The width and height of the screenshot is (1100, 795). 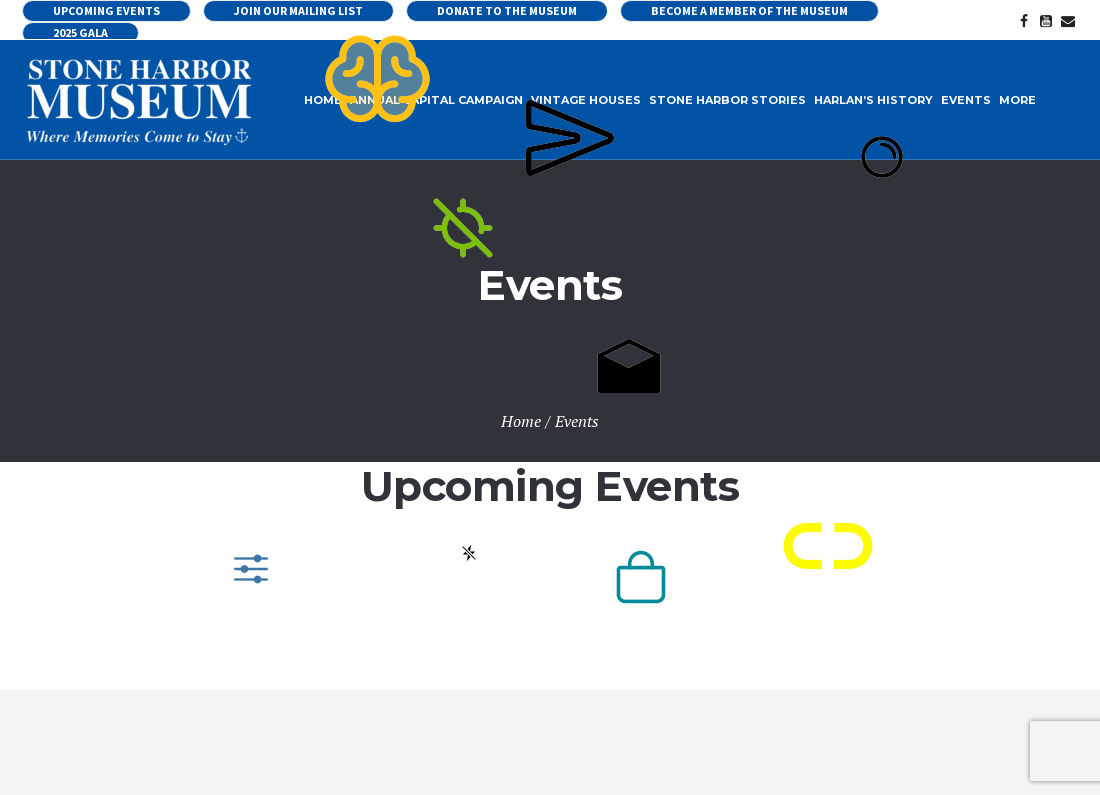 I want to click on disable camera flash, so click(x=469, y=553).